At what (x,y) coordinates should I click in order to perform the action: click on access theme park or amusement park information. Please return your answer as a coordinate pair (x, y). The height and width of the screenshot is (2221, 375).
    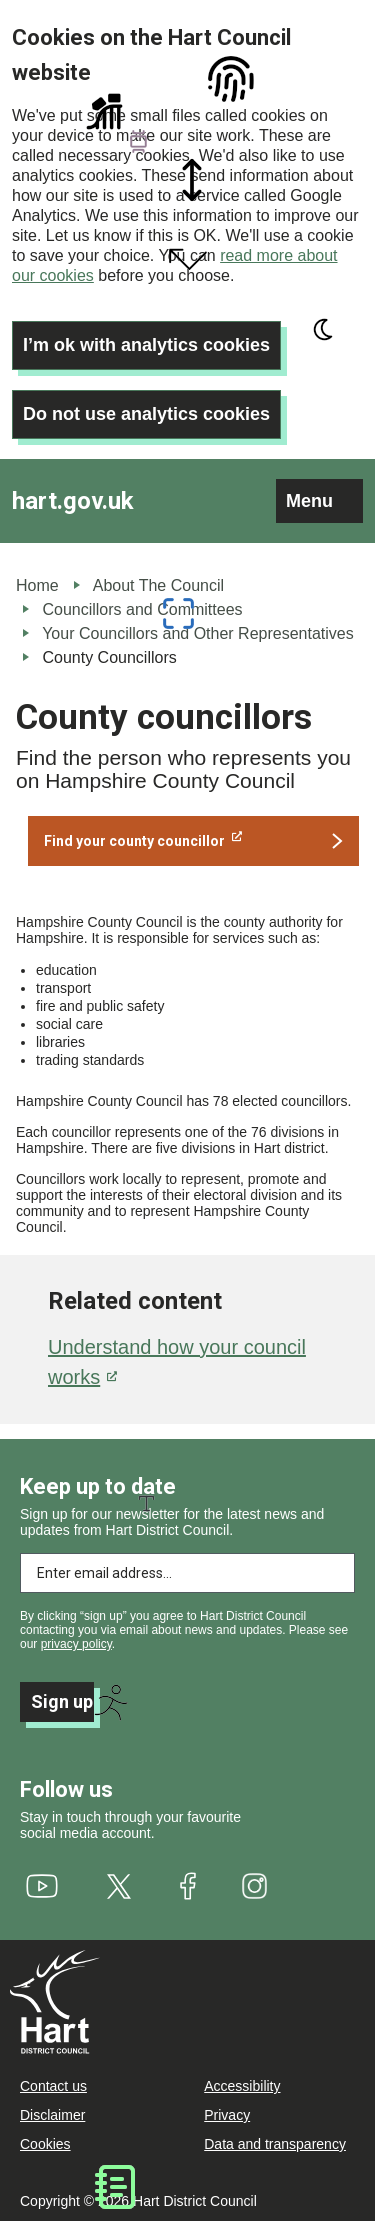
    Looking at the image, I should click on (104, 111).